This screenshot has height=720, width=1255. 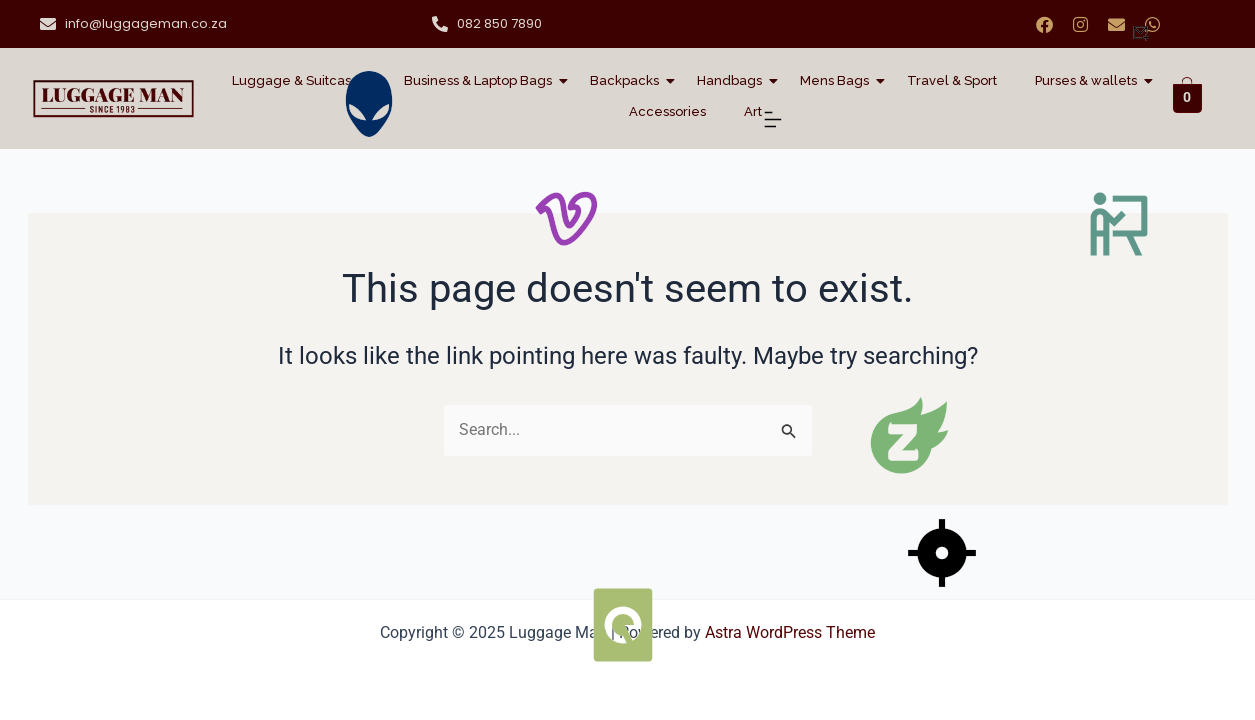 What do you see at coordinates (942, 553) in the screenshot?
I see `center or focus on current location` at bounding box center [942, 553].